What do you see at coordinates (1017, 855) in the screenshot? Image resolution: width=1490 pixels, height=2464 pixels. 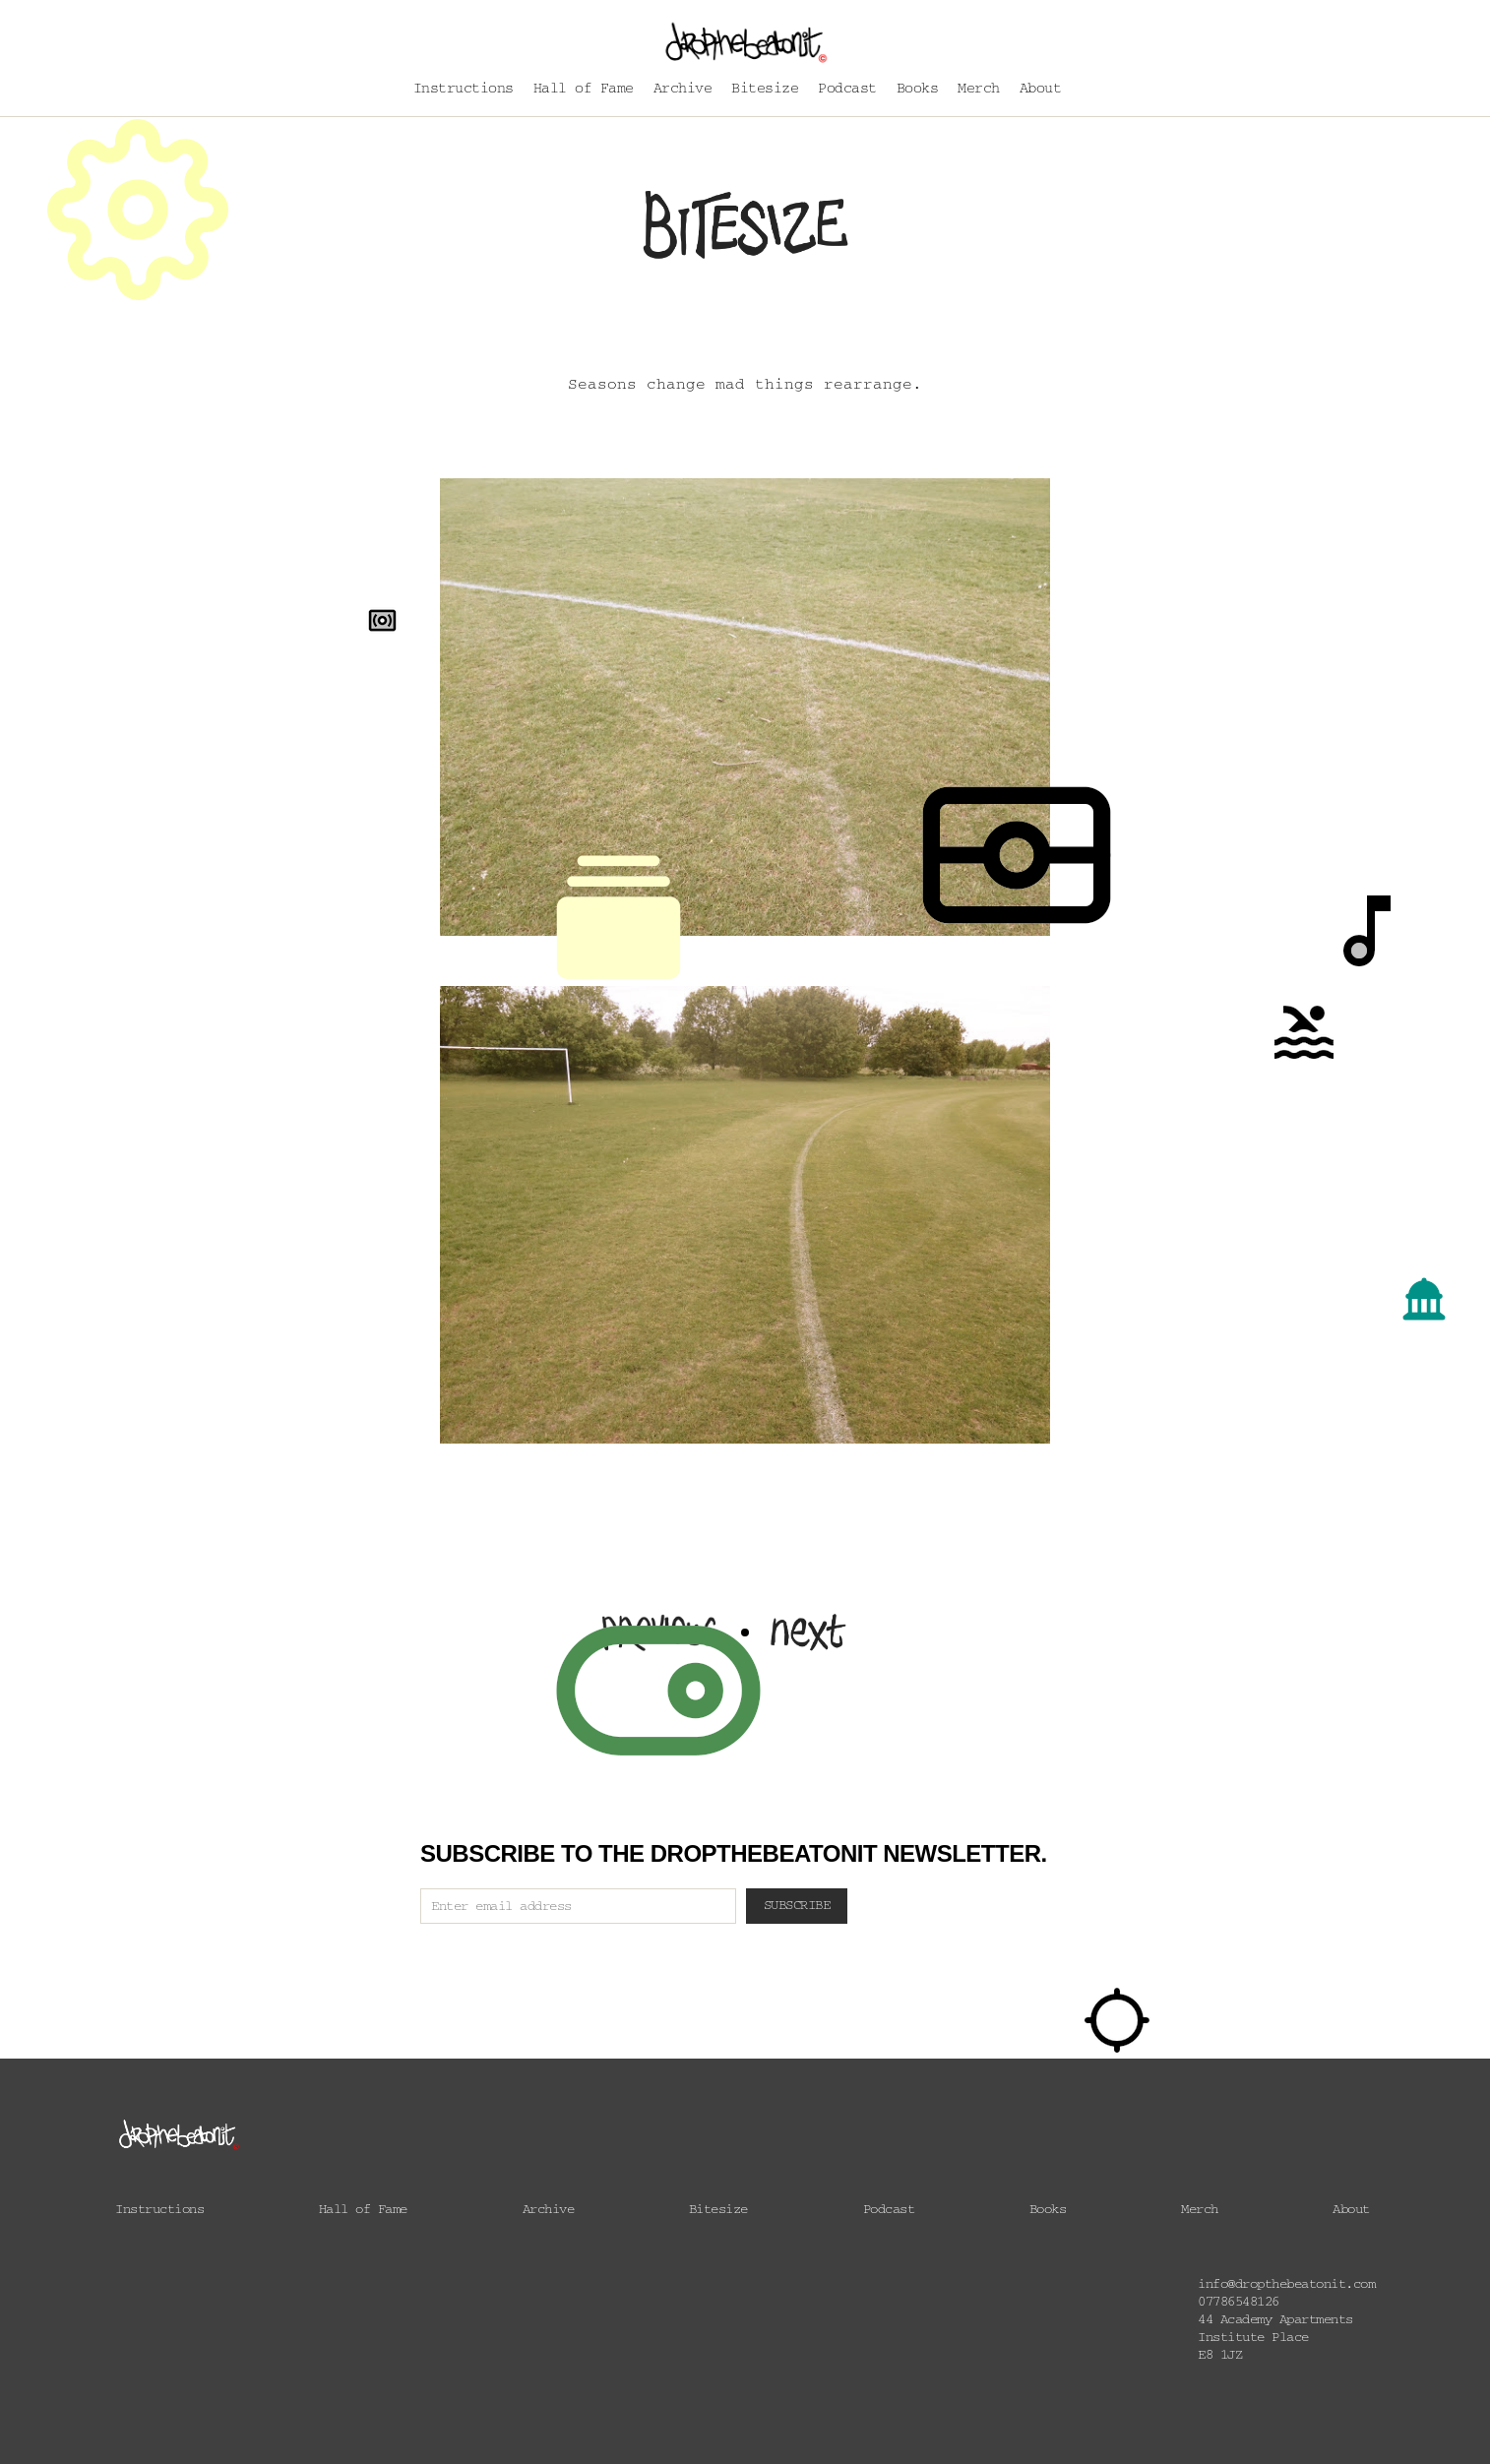 I see `access electronic passport or travel documents` at bounding box center [1017, 855].